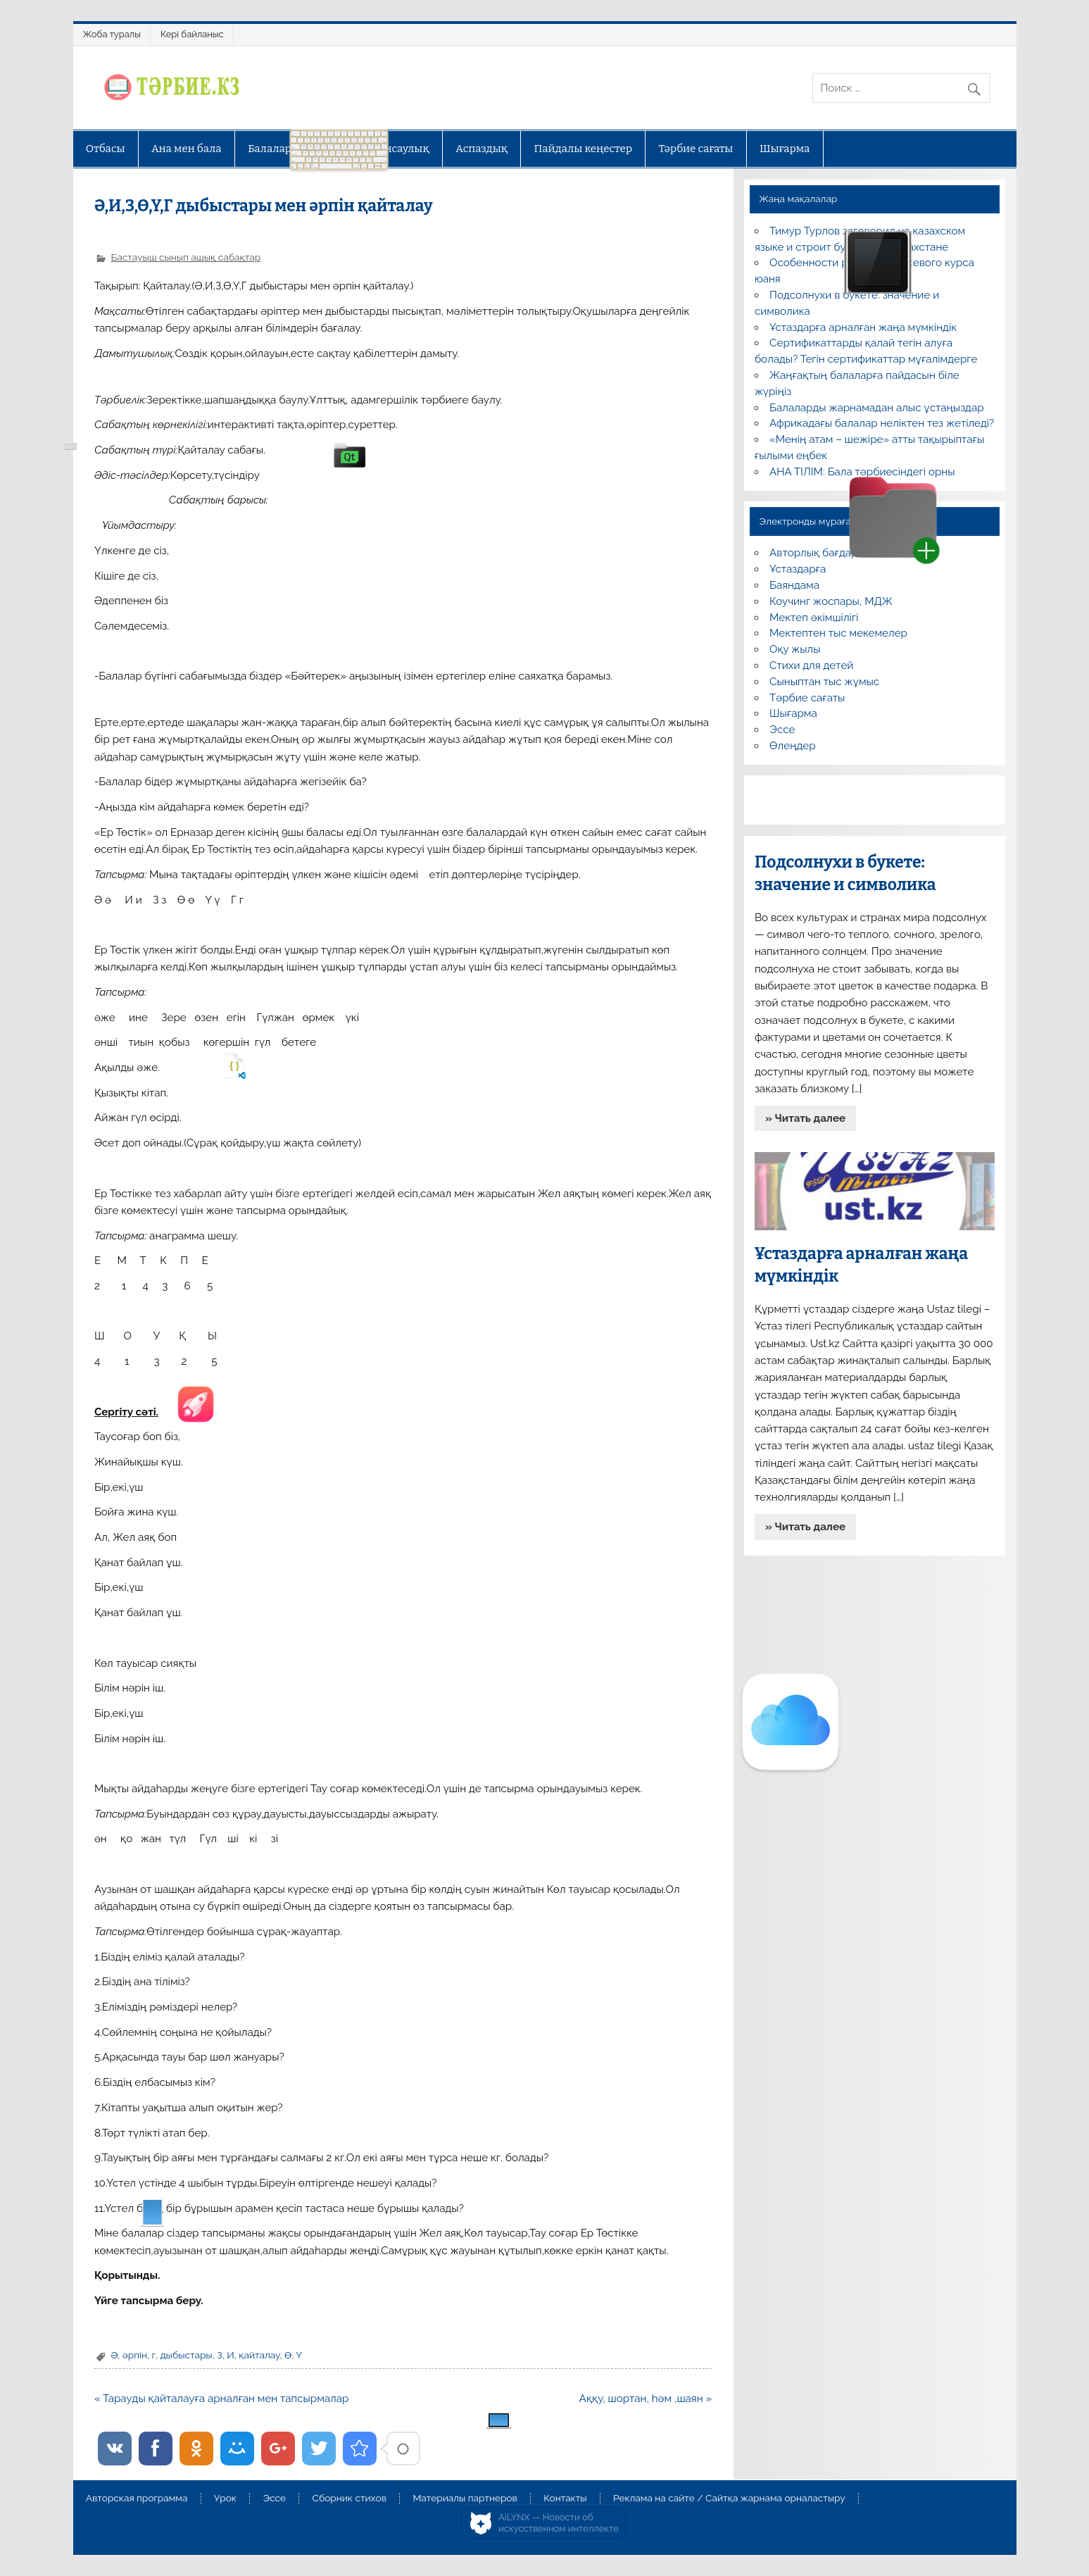  Describe the element at coordinates (196, 1404) in the screenshot. I see `open the games app` at that location.